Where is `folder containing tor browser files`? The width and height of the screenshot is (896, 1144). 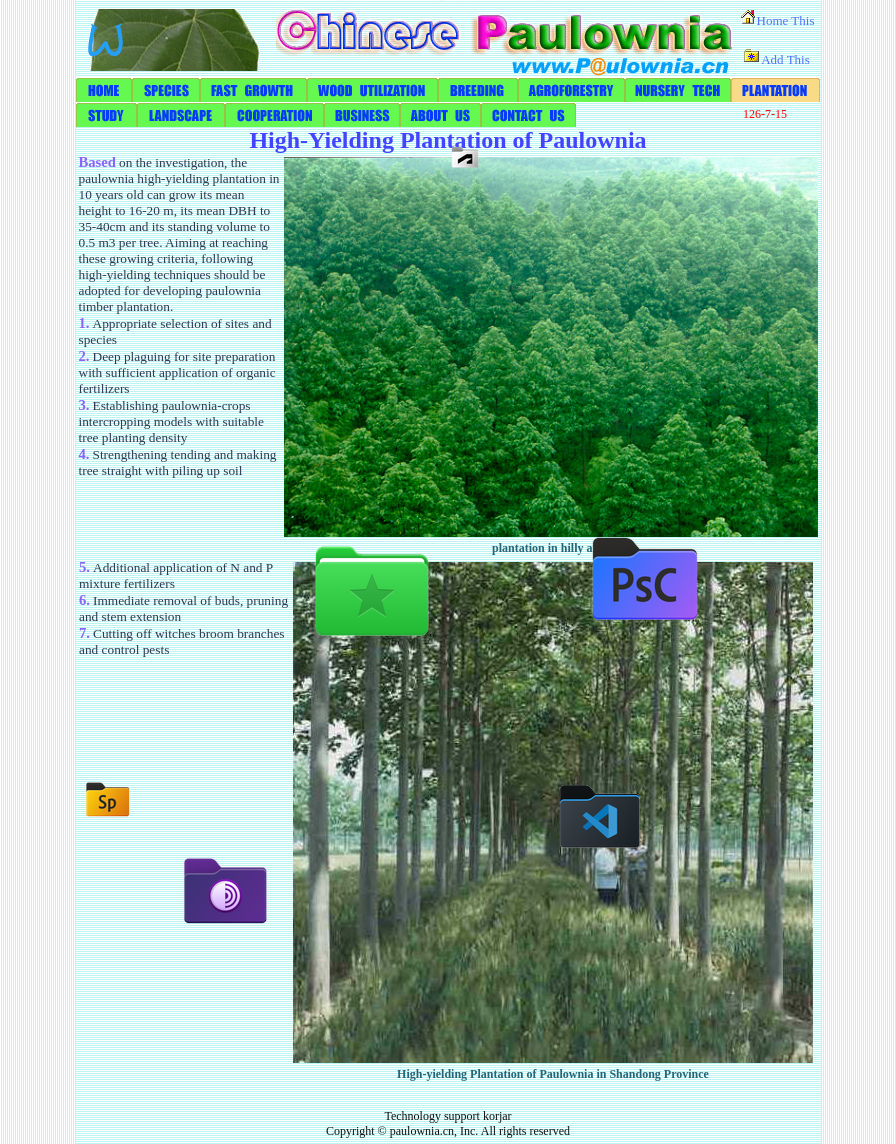 folder containing tor browser files is located at coordinates (225, 893).